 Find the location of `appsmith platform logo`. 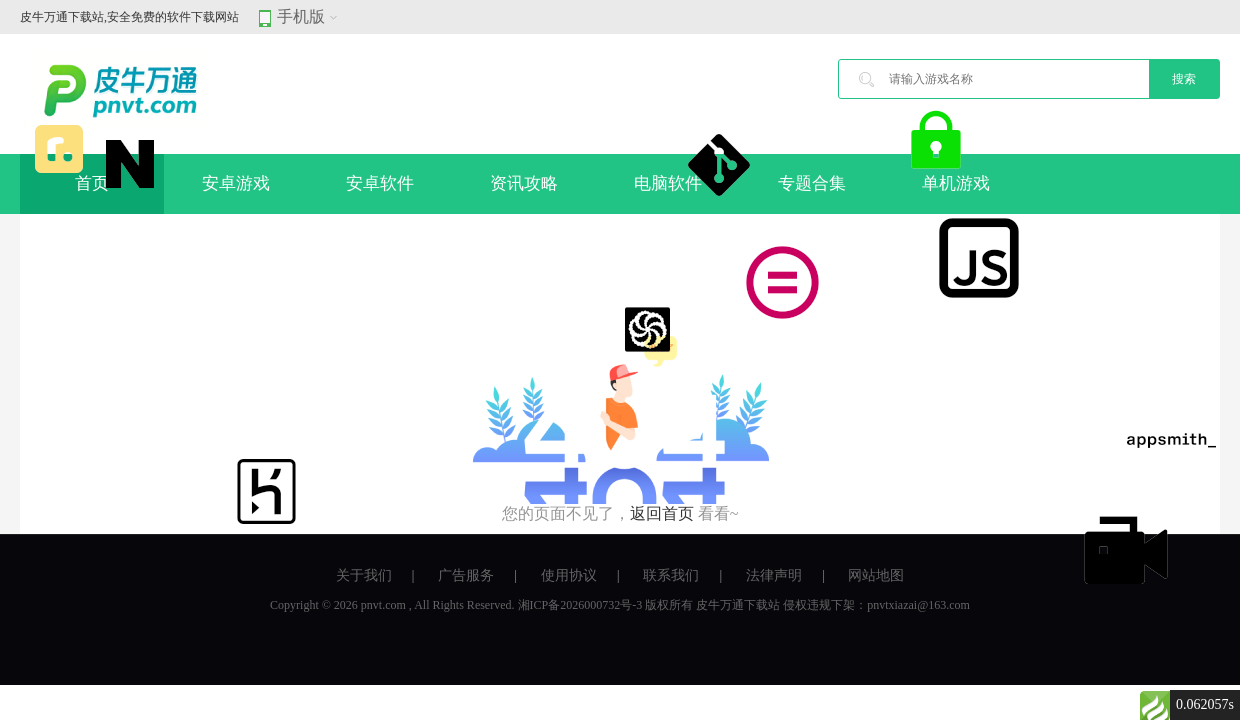

appsmith platform logo is located at coordinates (1171, 440).